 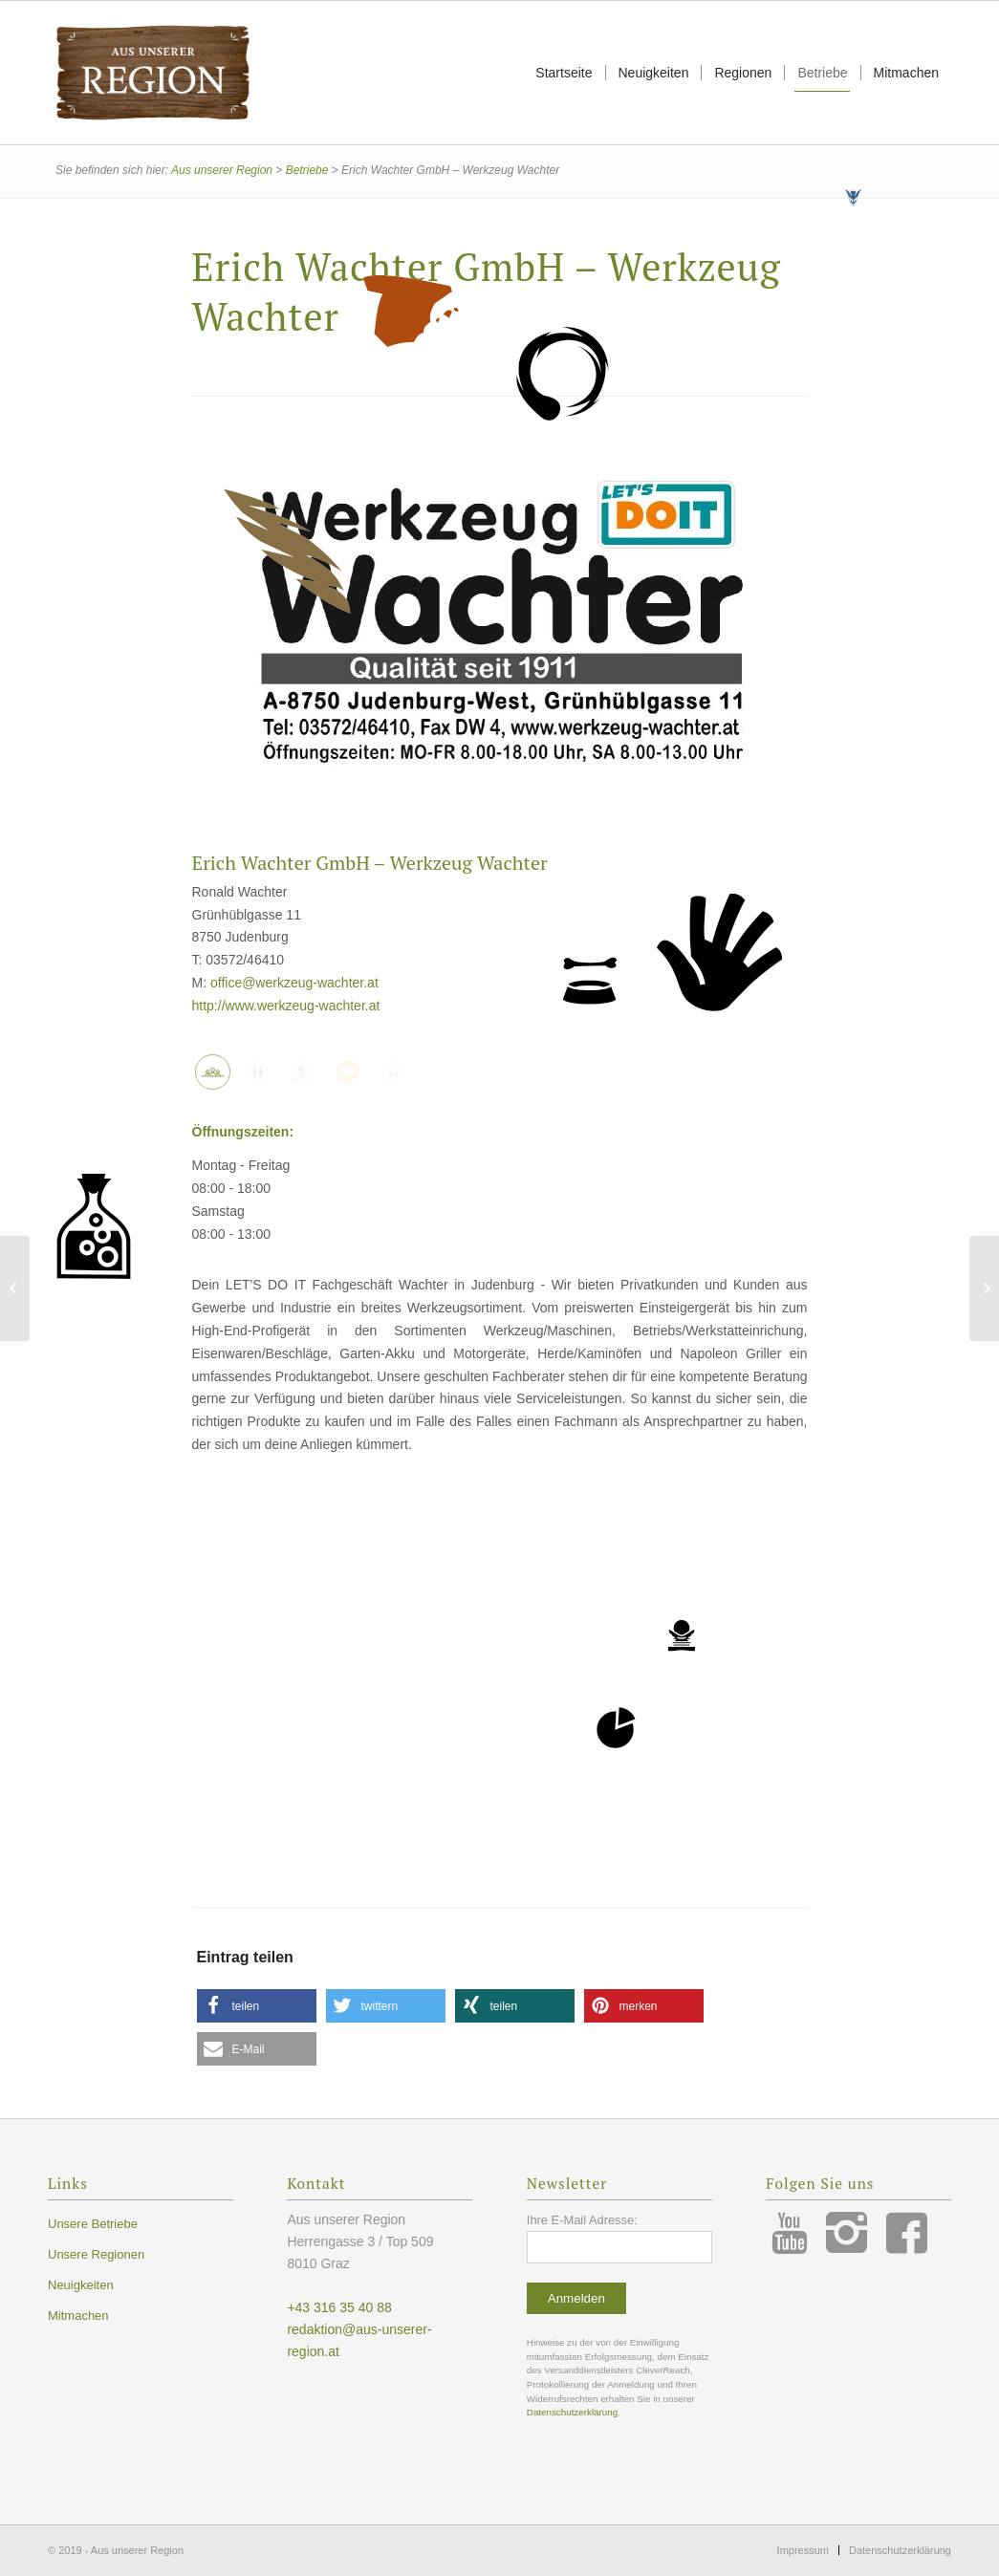 I want to click on access shrine or spiritual location features, so click(x=682, y=1635).